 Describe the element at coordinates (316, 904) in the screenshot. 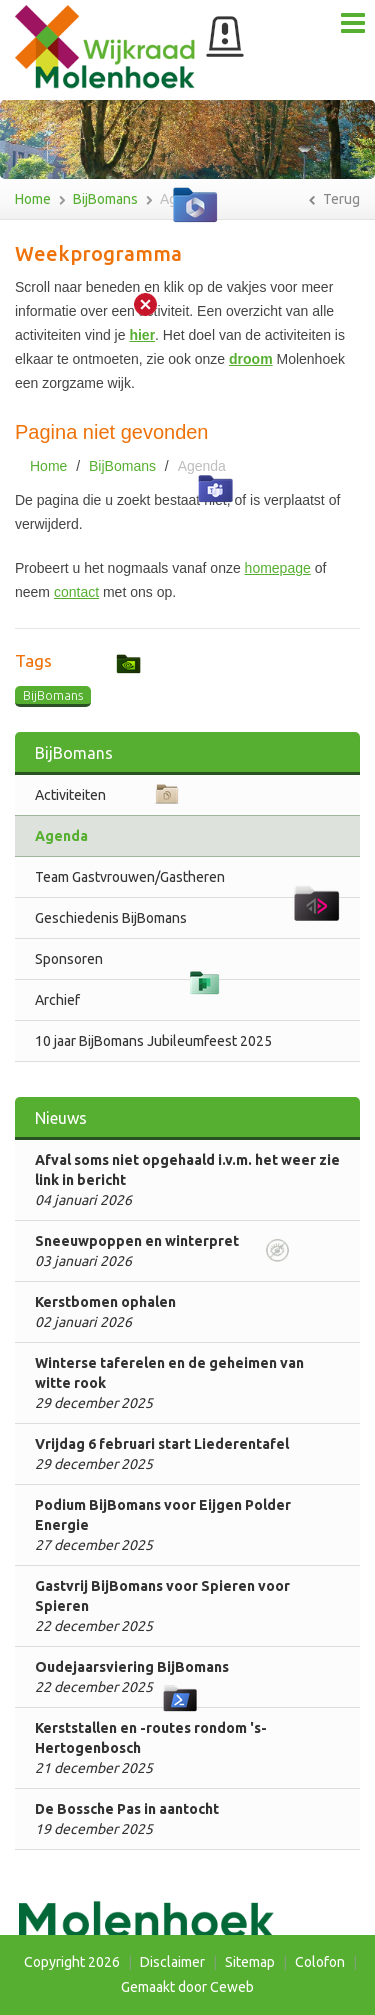

I see `folder containing ActivityPub or federated social media content` at that location.